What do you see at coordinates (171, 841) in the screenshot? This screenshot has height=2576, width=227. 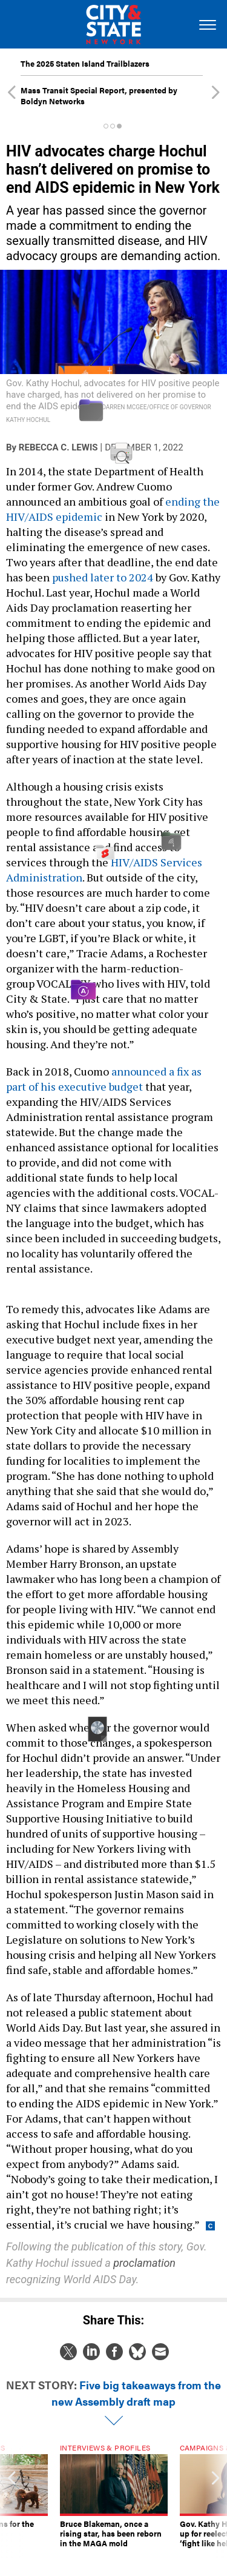 I see `open insync cloud sync folder` at bounding box center [171, 841].